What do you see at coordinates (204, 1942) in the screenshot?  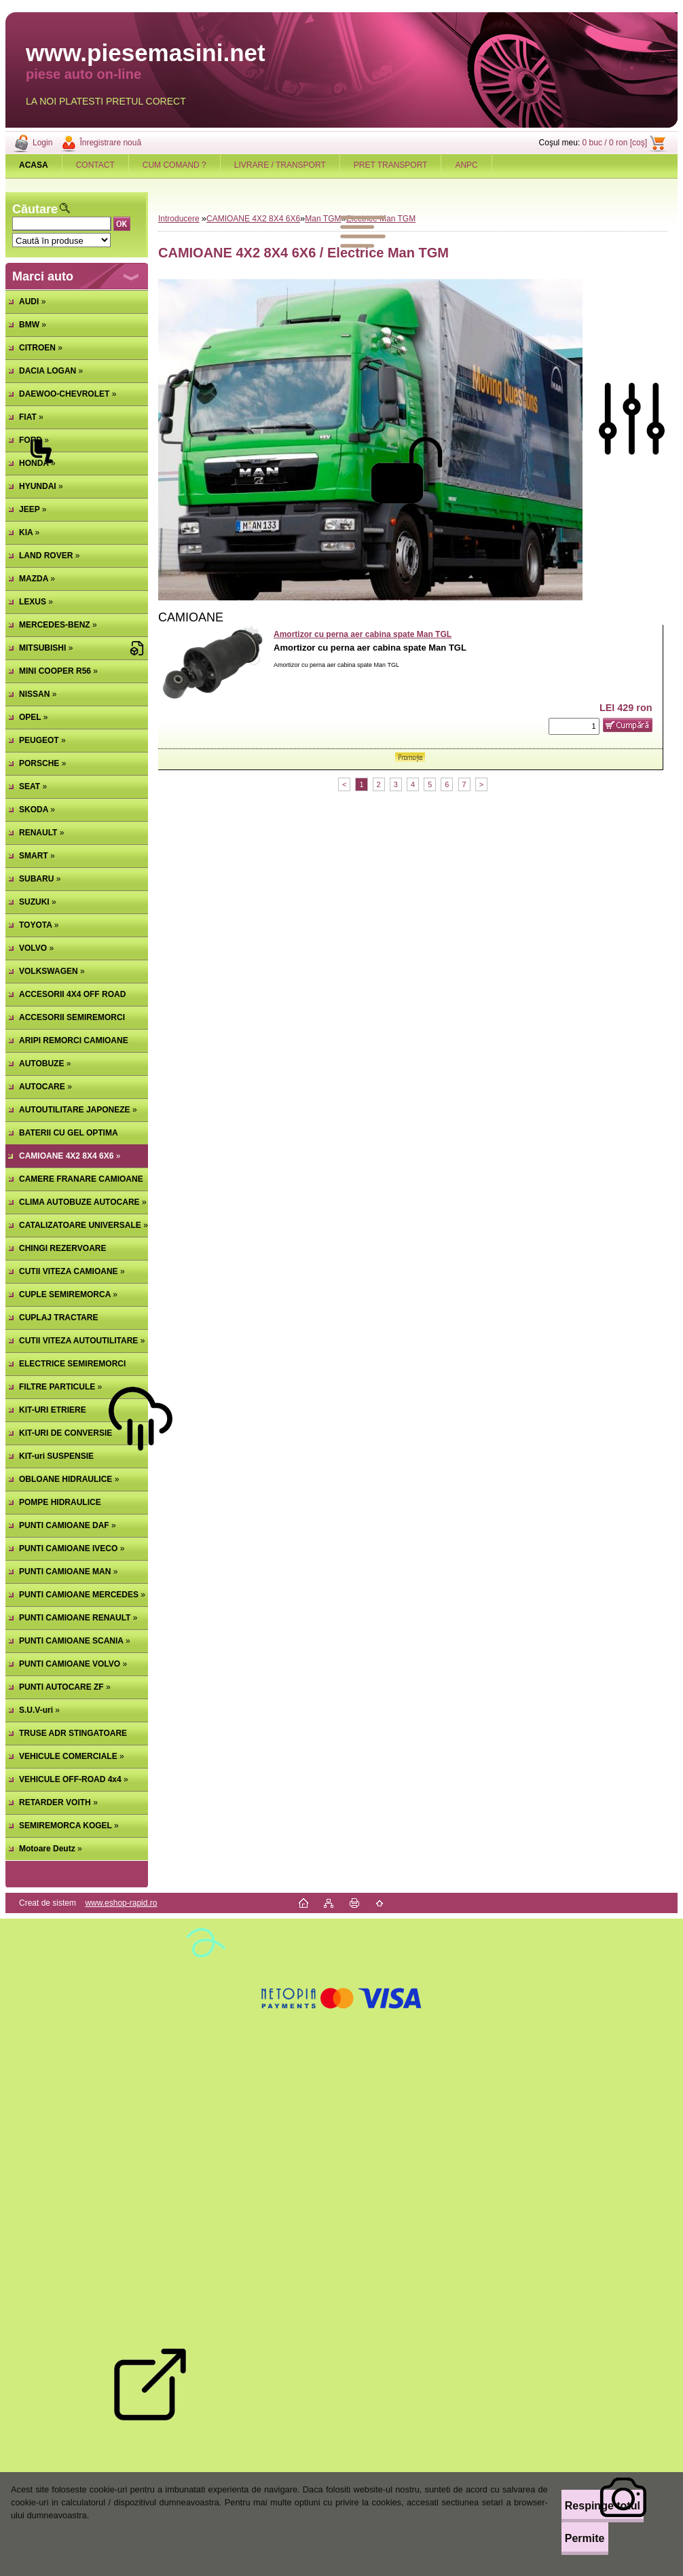 I see `toggle freehand drawing or scribble mode` at bounding box center [204, 1942].